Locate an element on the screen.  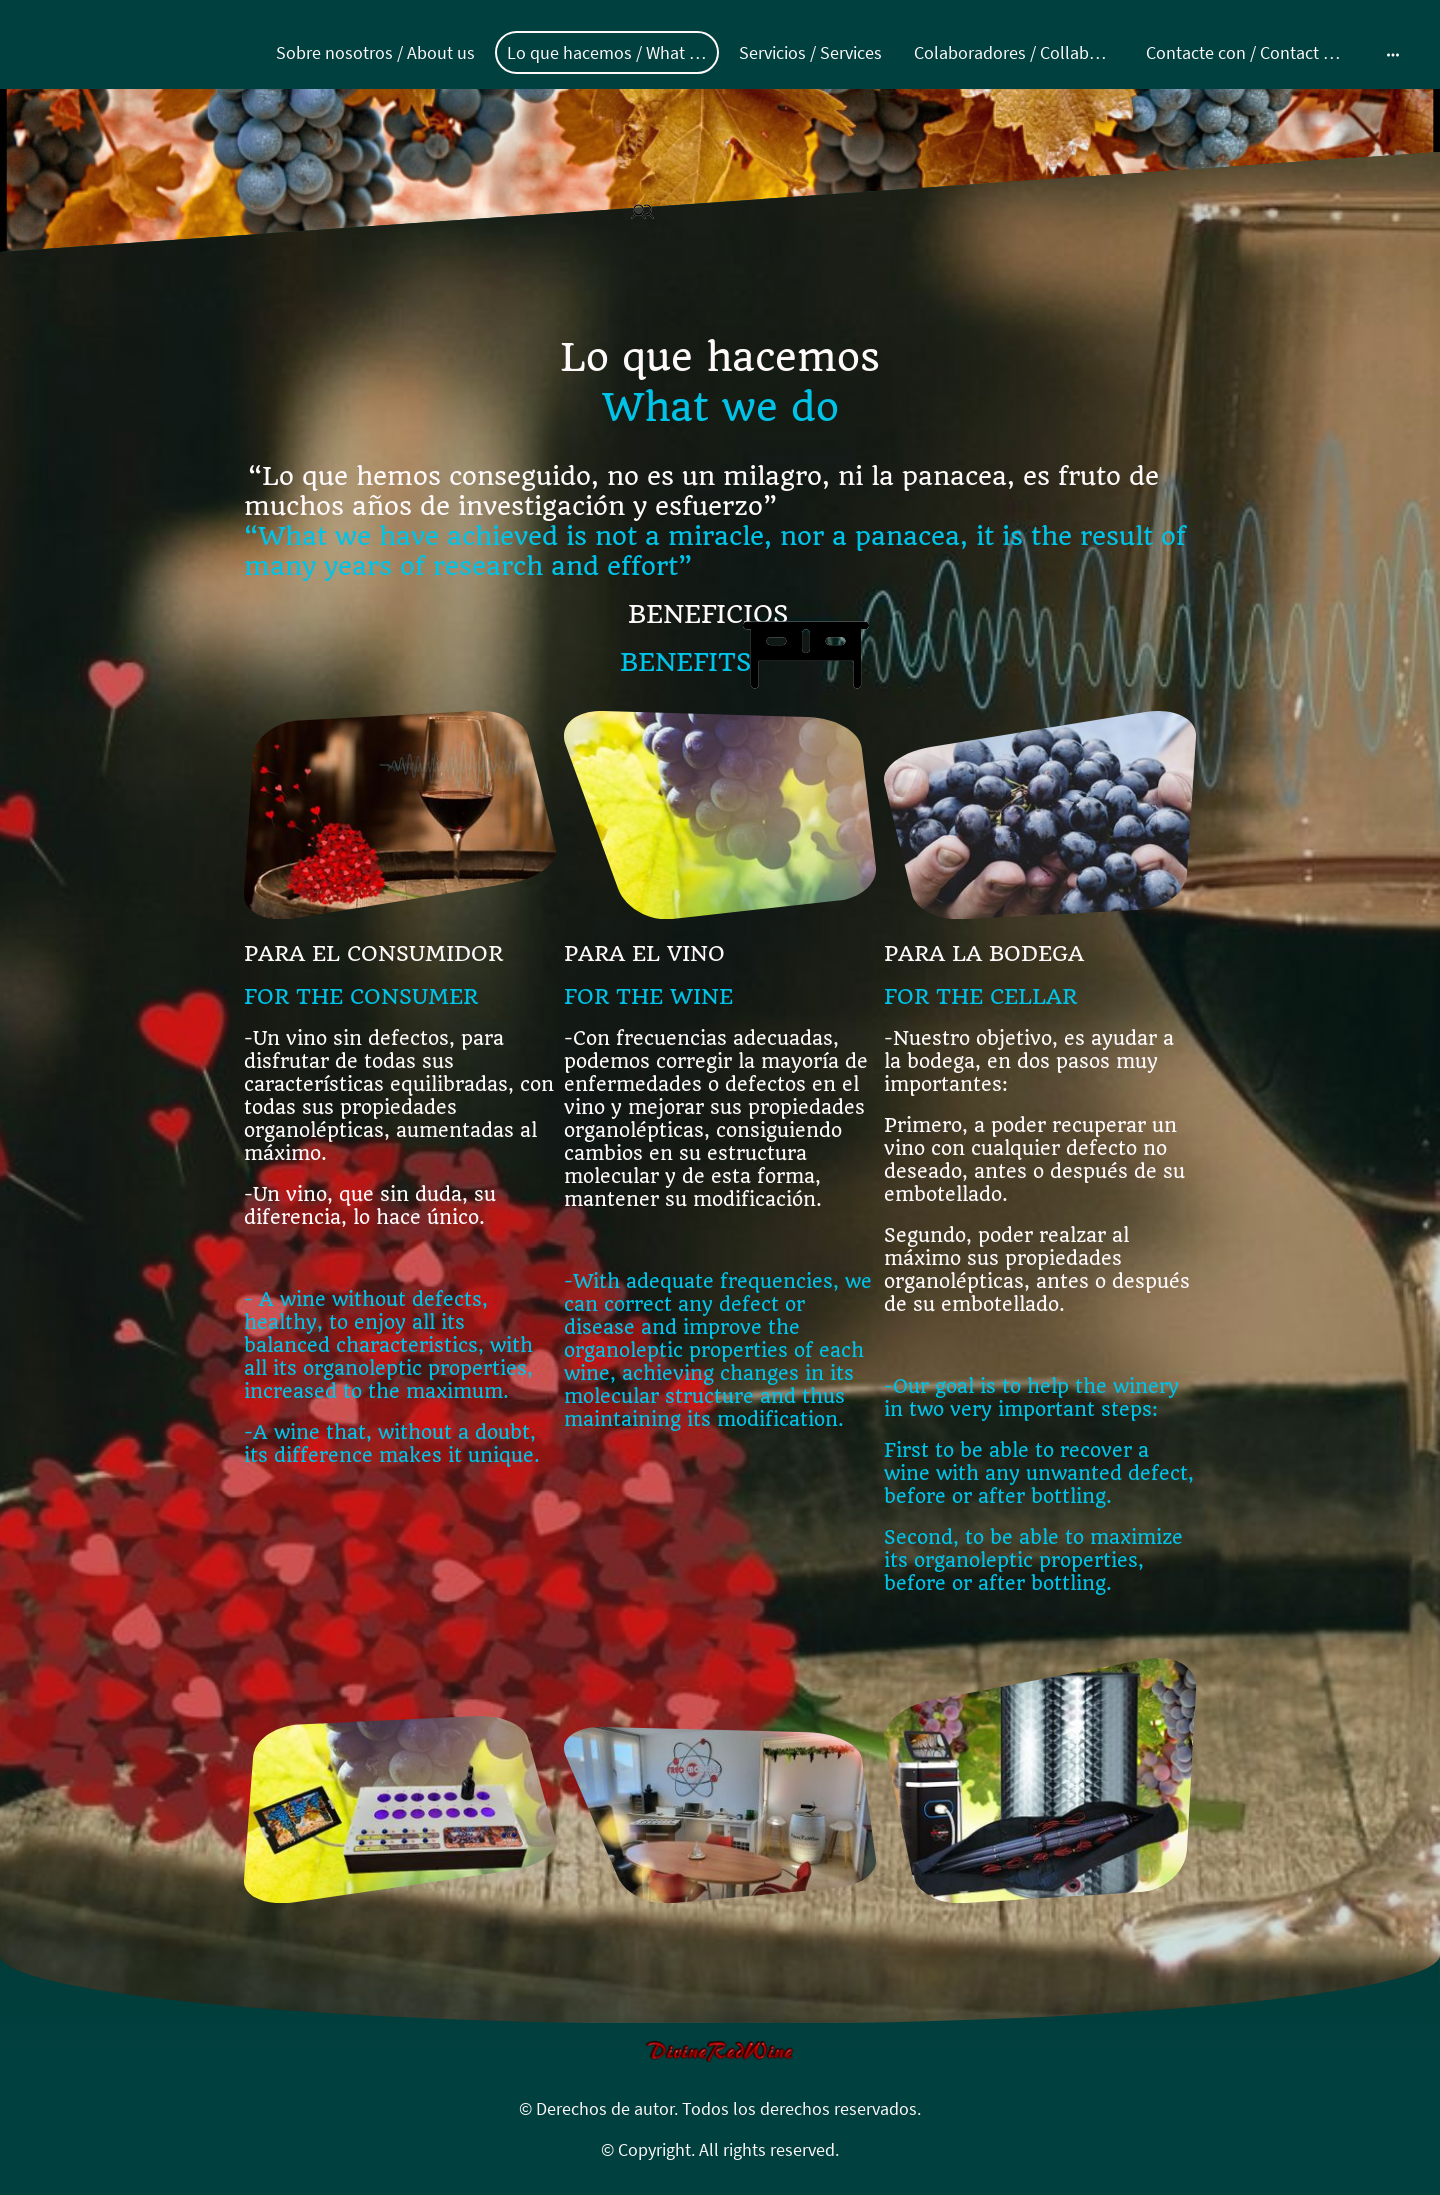
access workspace or desk settings is located at coordinates (806, 653).